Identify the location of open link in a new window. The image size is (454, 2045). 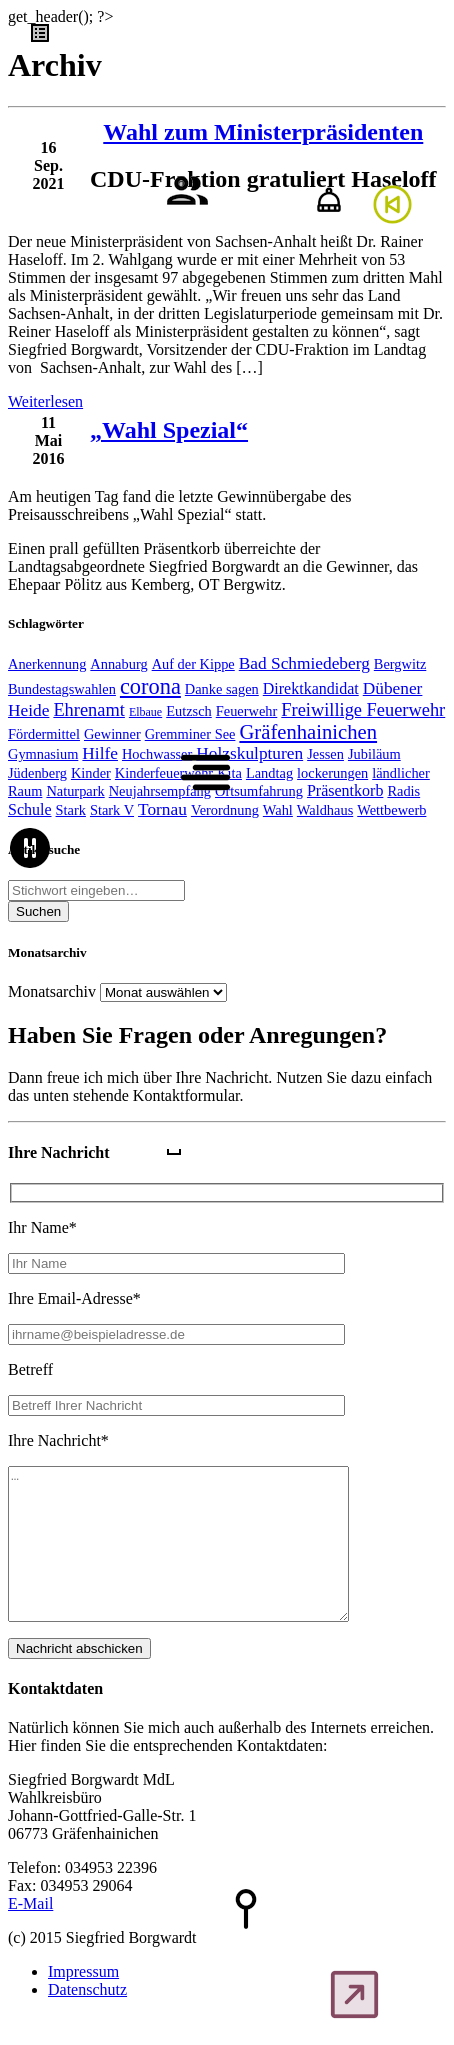
(354, 1994).